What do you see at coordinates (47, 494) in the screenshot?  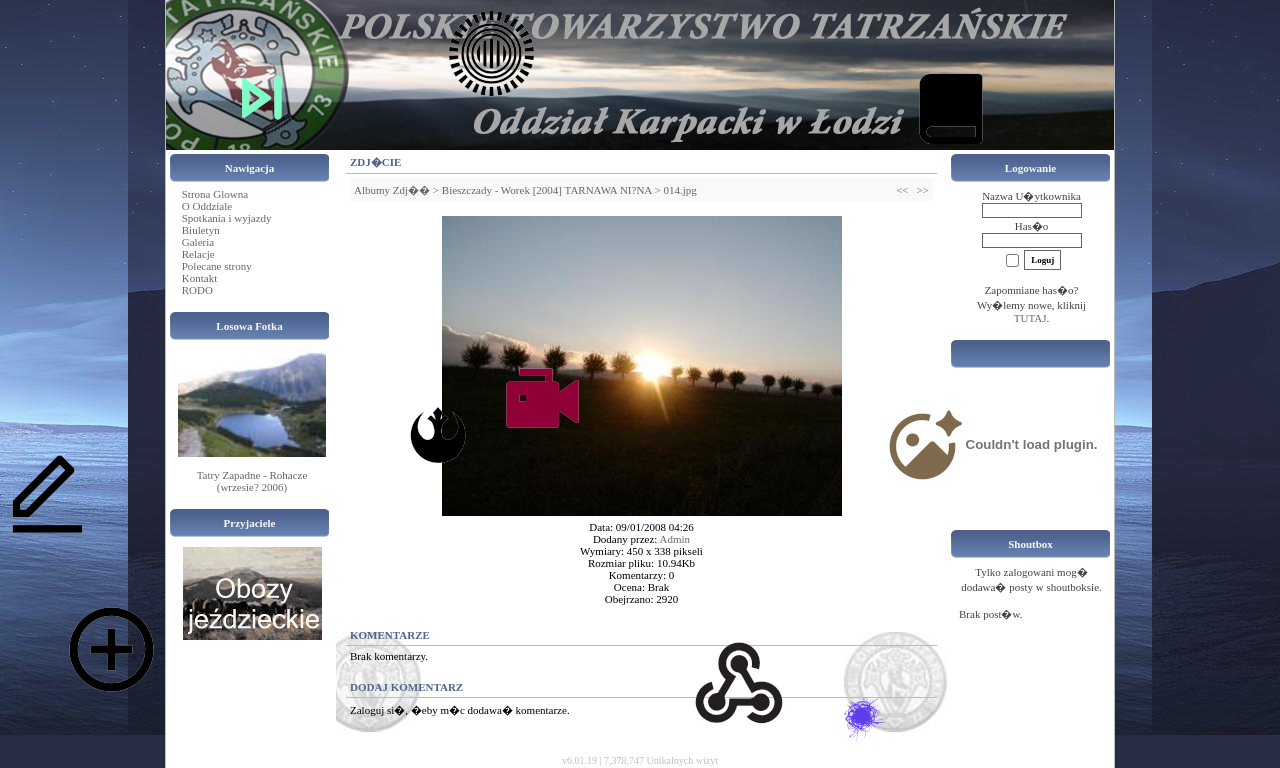 I see `edit content or text` at bounding box center [47, 494].